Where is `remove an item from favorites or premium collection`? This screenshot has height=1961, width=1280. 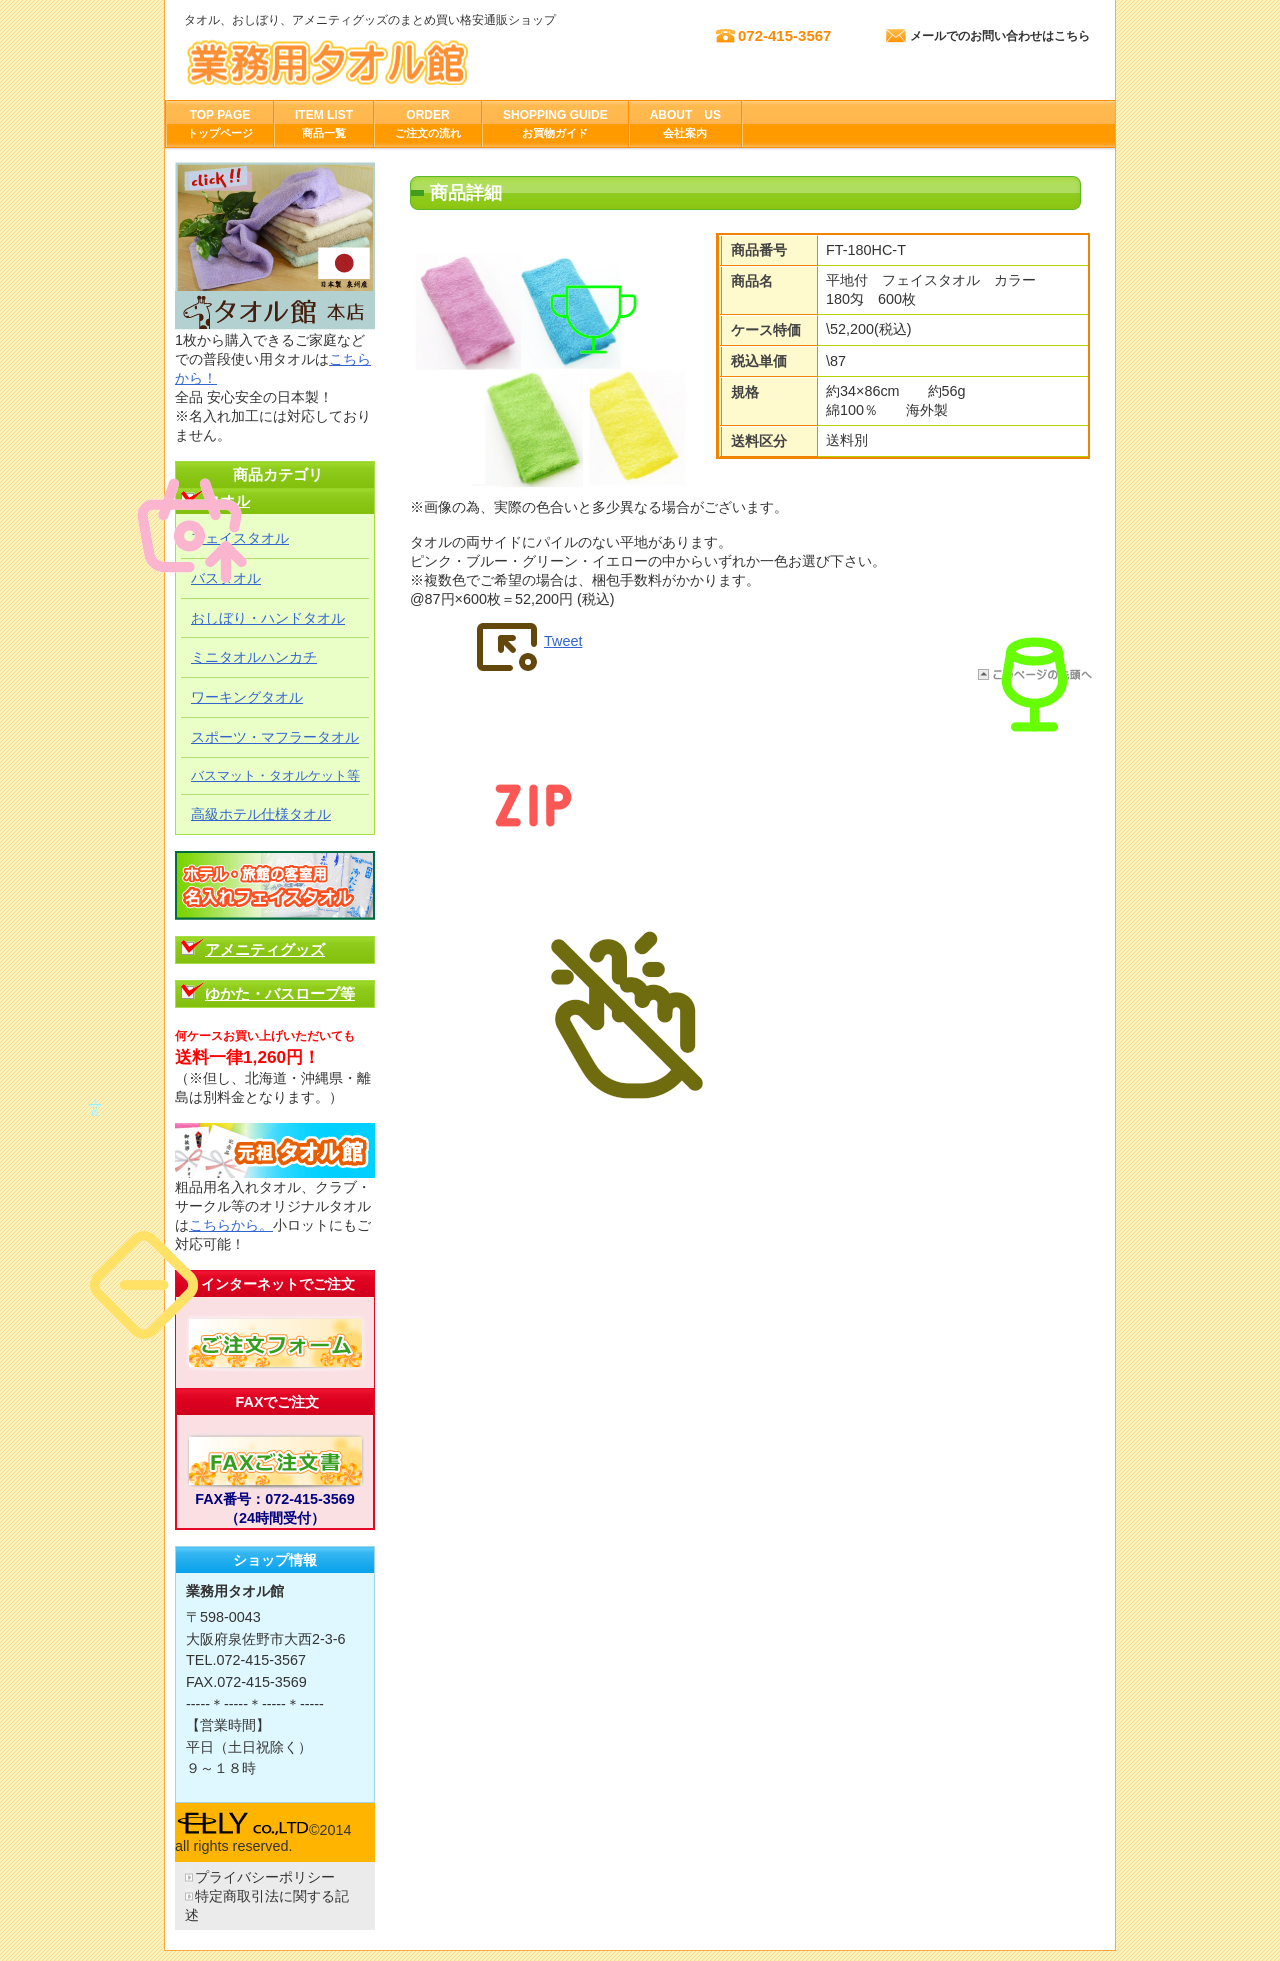 remove an item from favorites or premium collection is located at coordinates (144, 1285).